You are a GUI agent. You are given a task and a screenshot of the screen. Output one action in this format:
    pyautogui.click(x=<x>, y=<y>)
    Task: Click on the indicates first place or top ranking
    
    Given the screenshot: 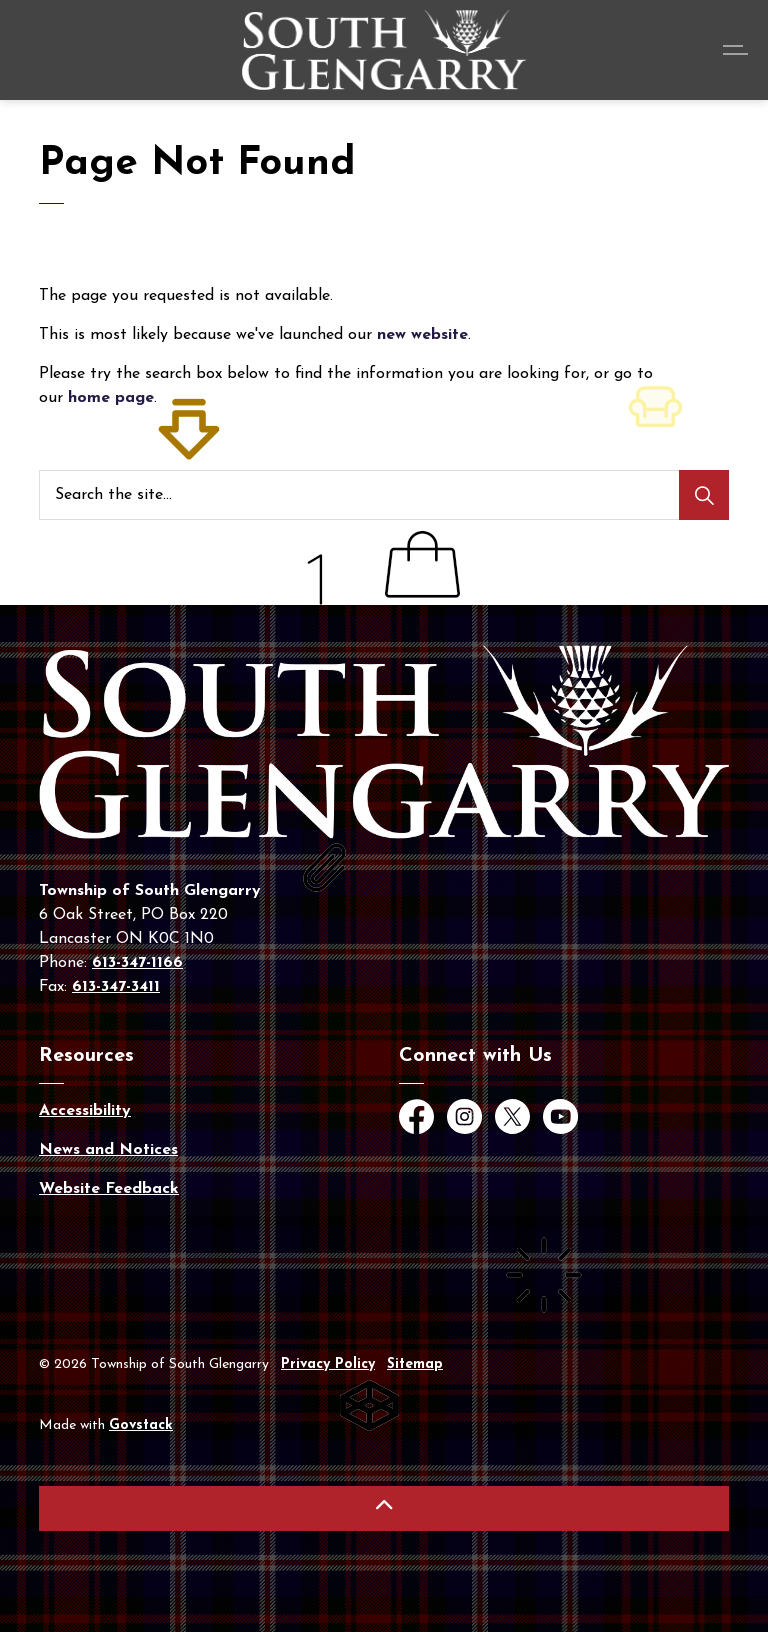 What is the action you would take?
    pyautogui.click(x=318, y=579)
    